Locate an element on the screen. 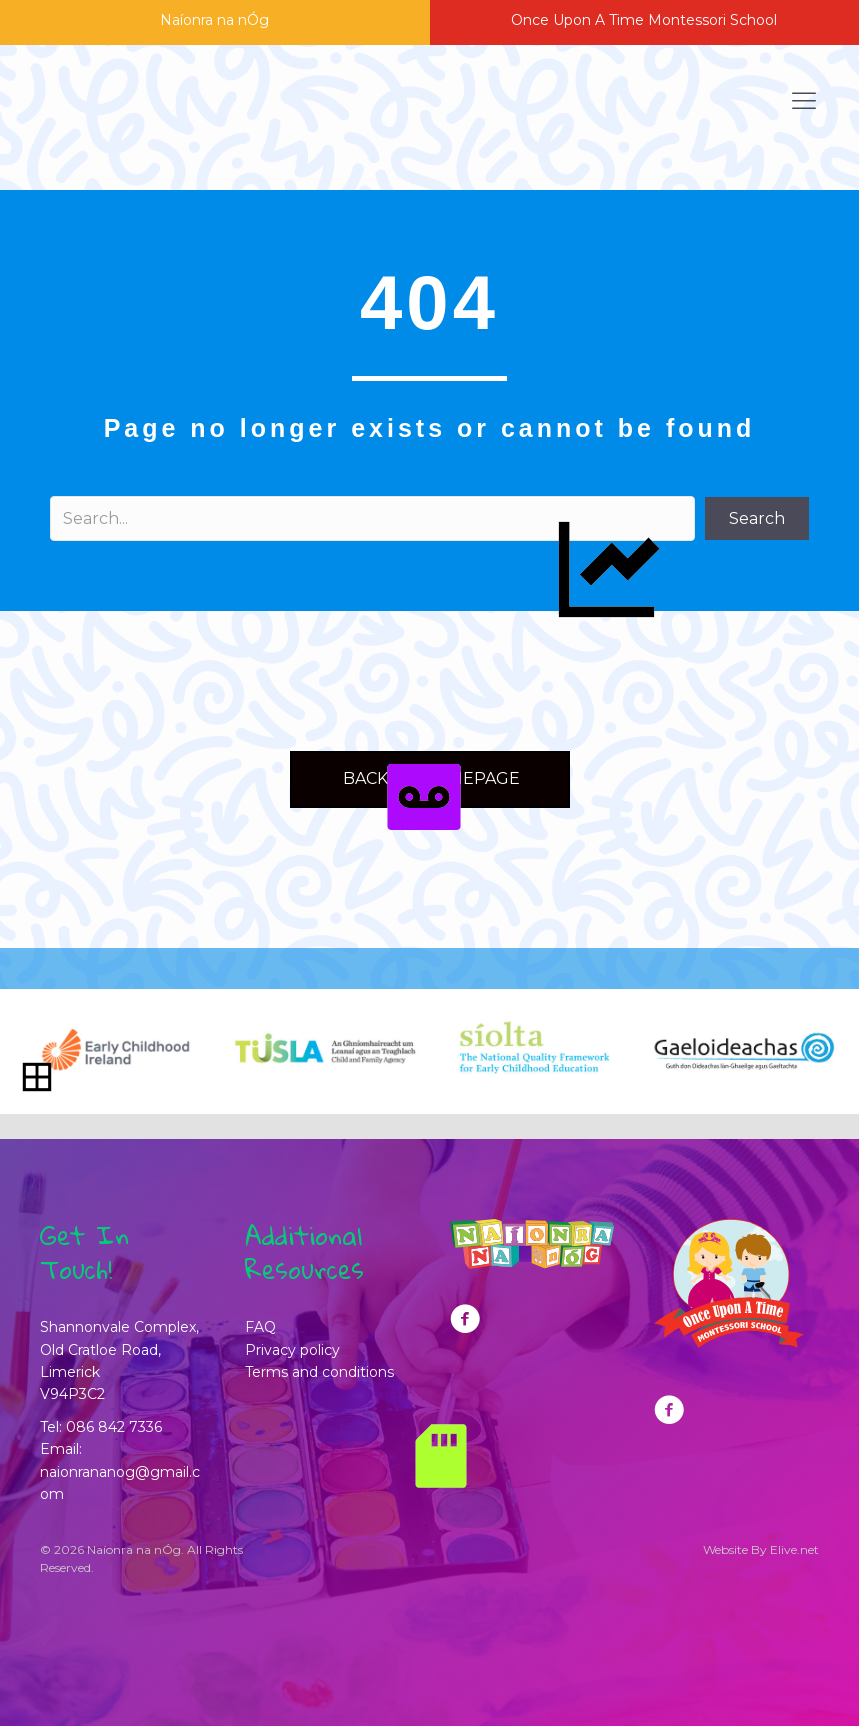 This screenshot has width=859, height=1726. view analytics and performance trends is located at coordinates (606, 569).